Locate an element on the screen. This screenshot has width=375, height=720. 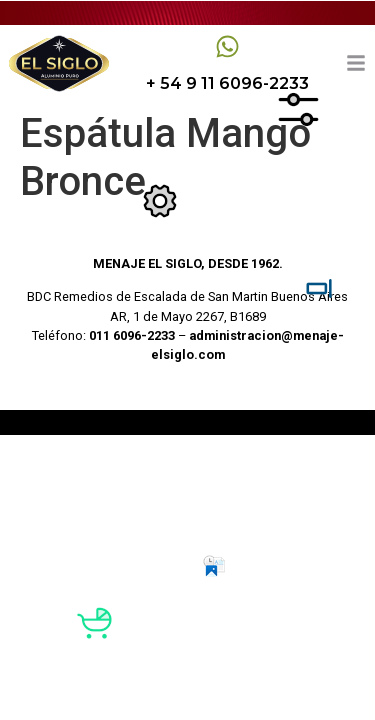
view recently accessed files or documents is located at coordinates (214, 566).